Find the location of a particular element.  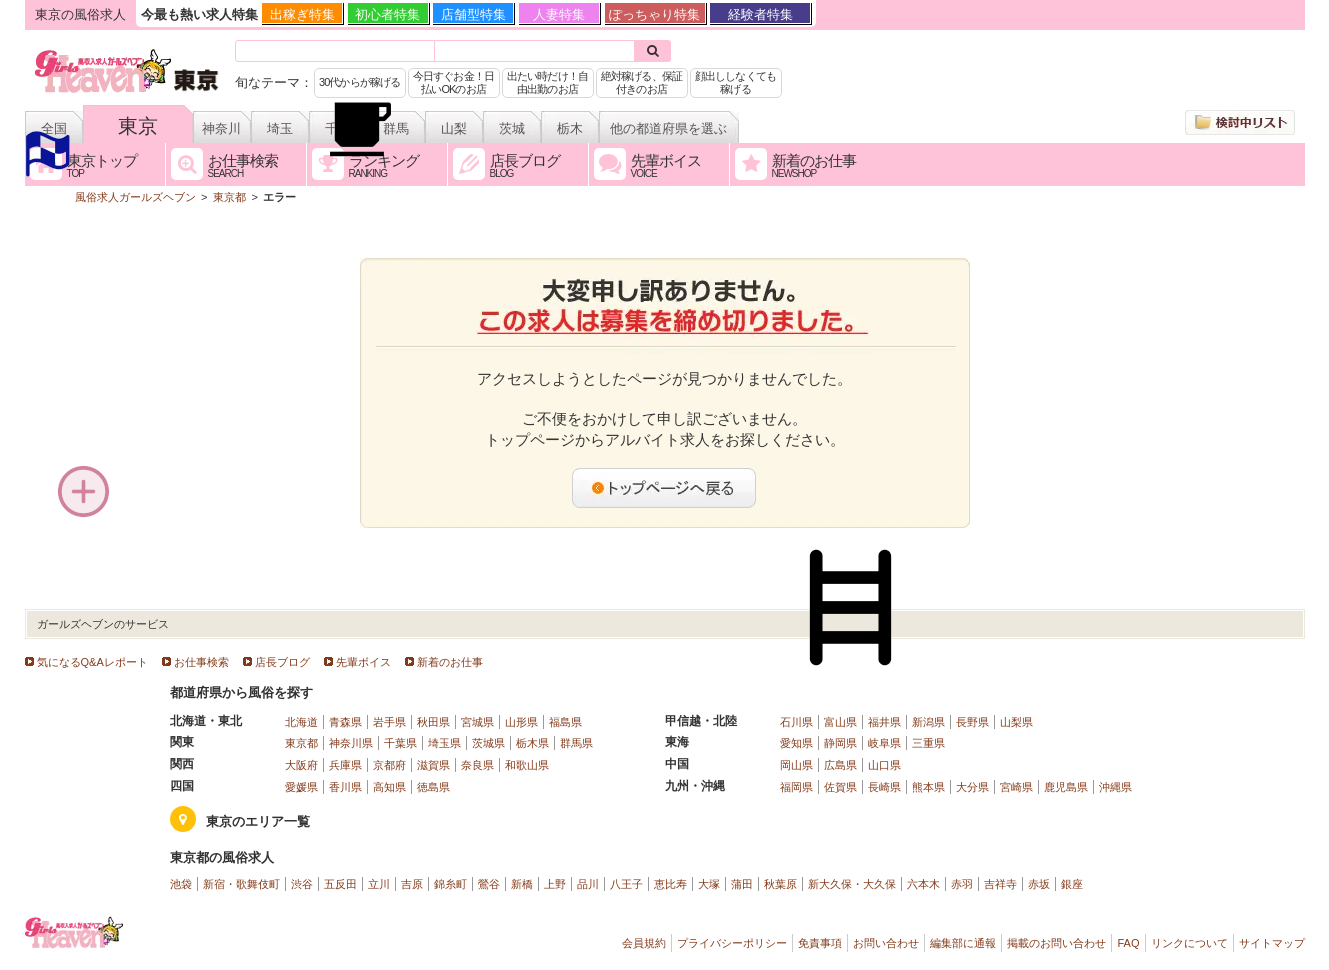

find nearby coffee shops or cafes is located at coordinates (360, 130).